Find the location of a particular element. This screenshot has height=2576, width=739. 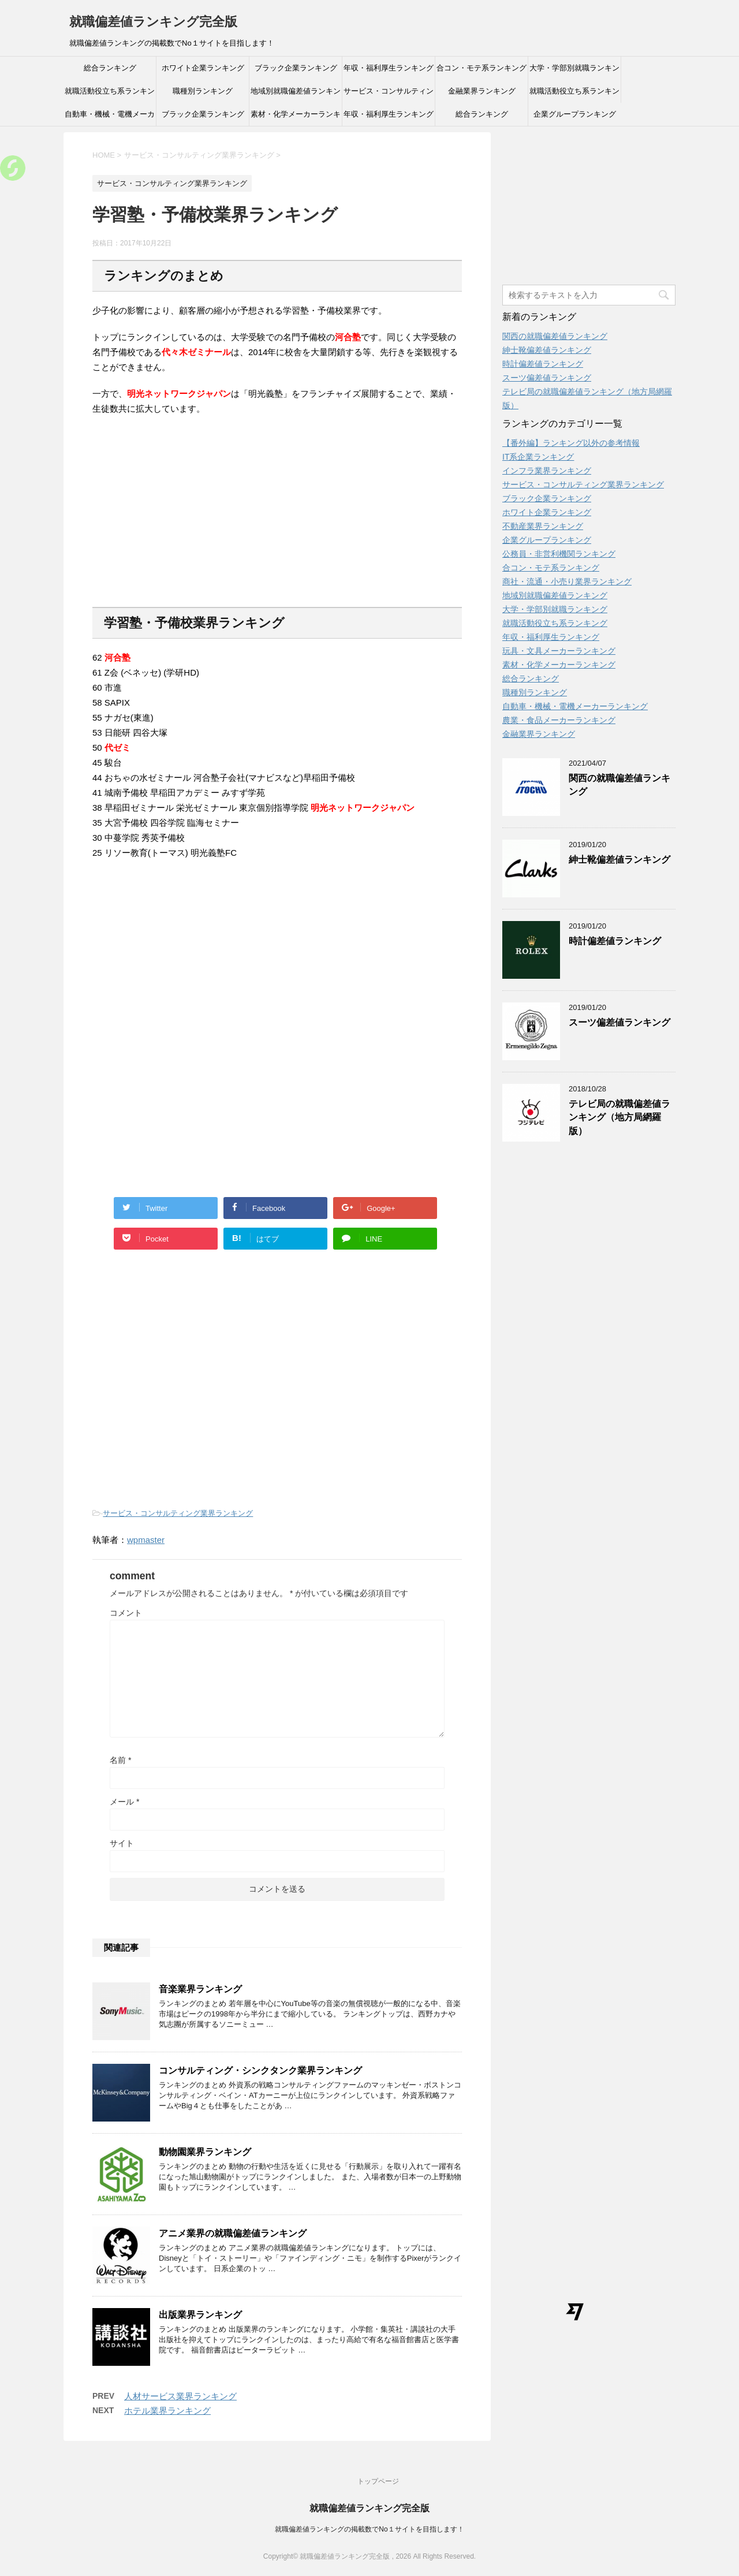

open the Starling Bank app is located at coordinates (13, 168).